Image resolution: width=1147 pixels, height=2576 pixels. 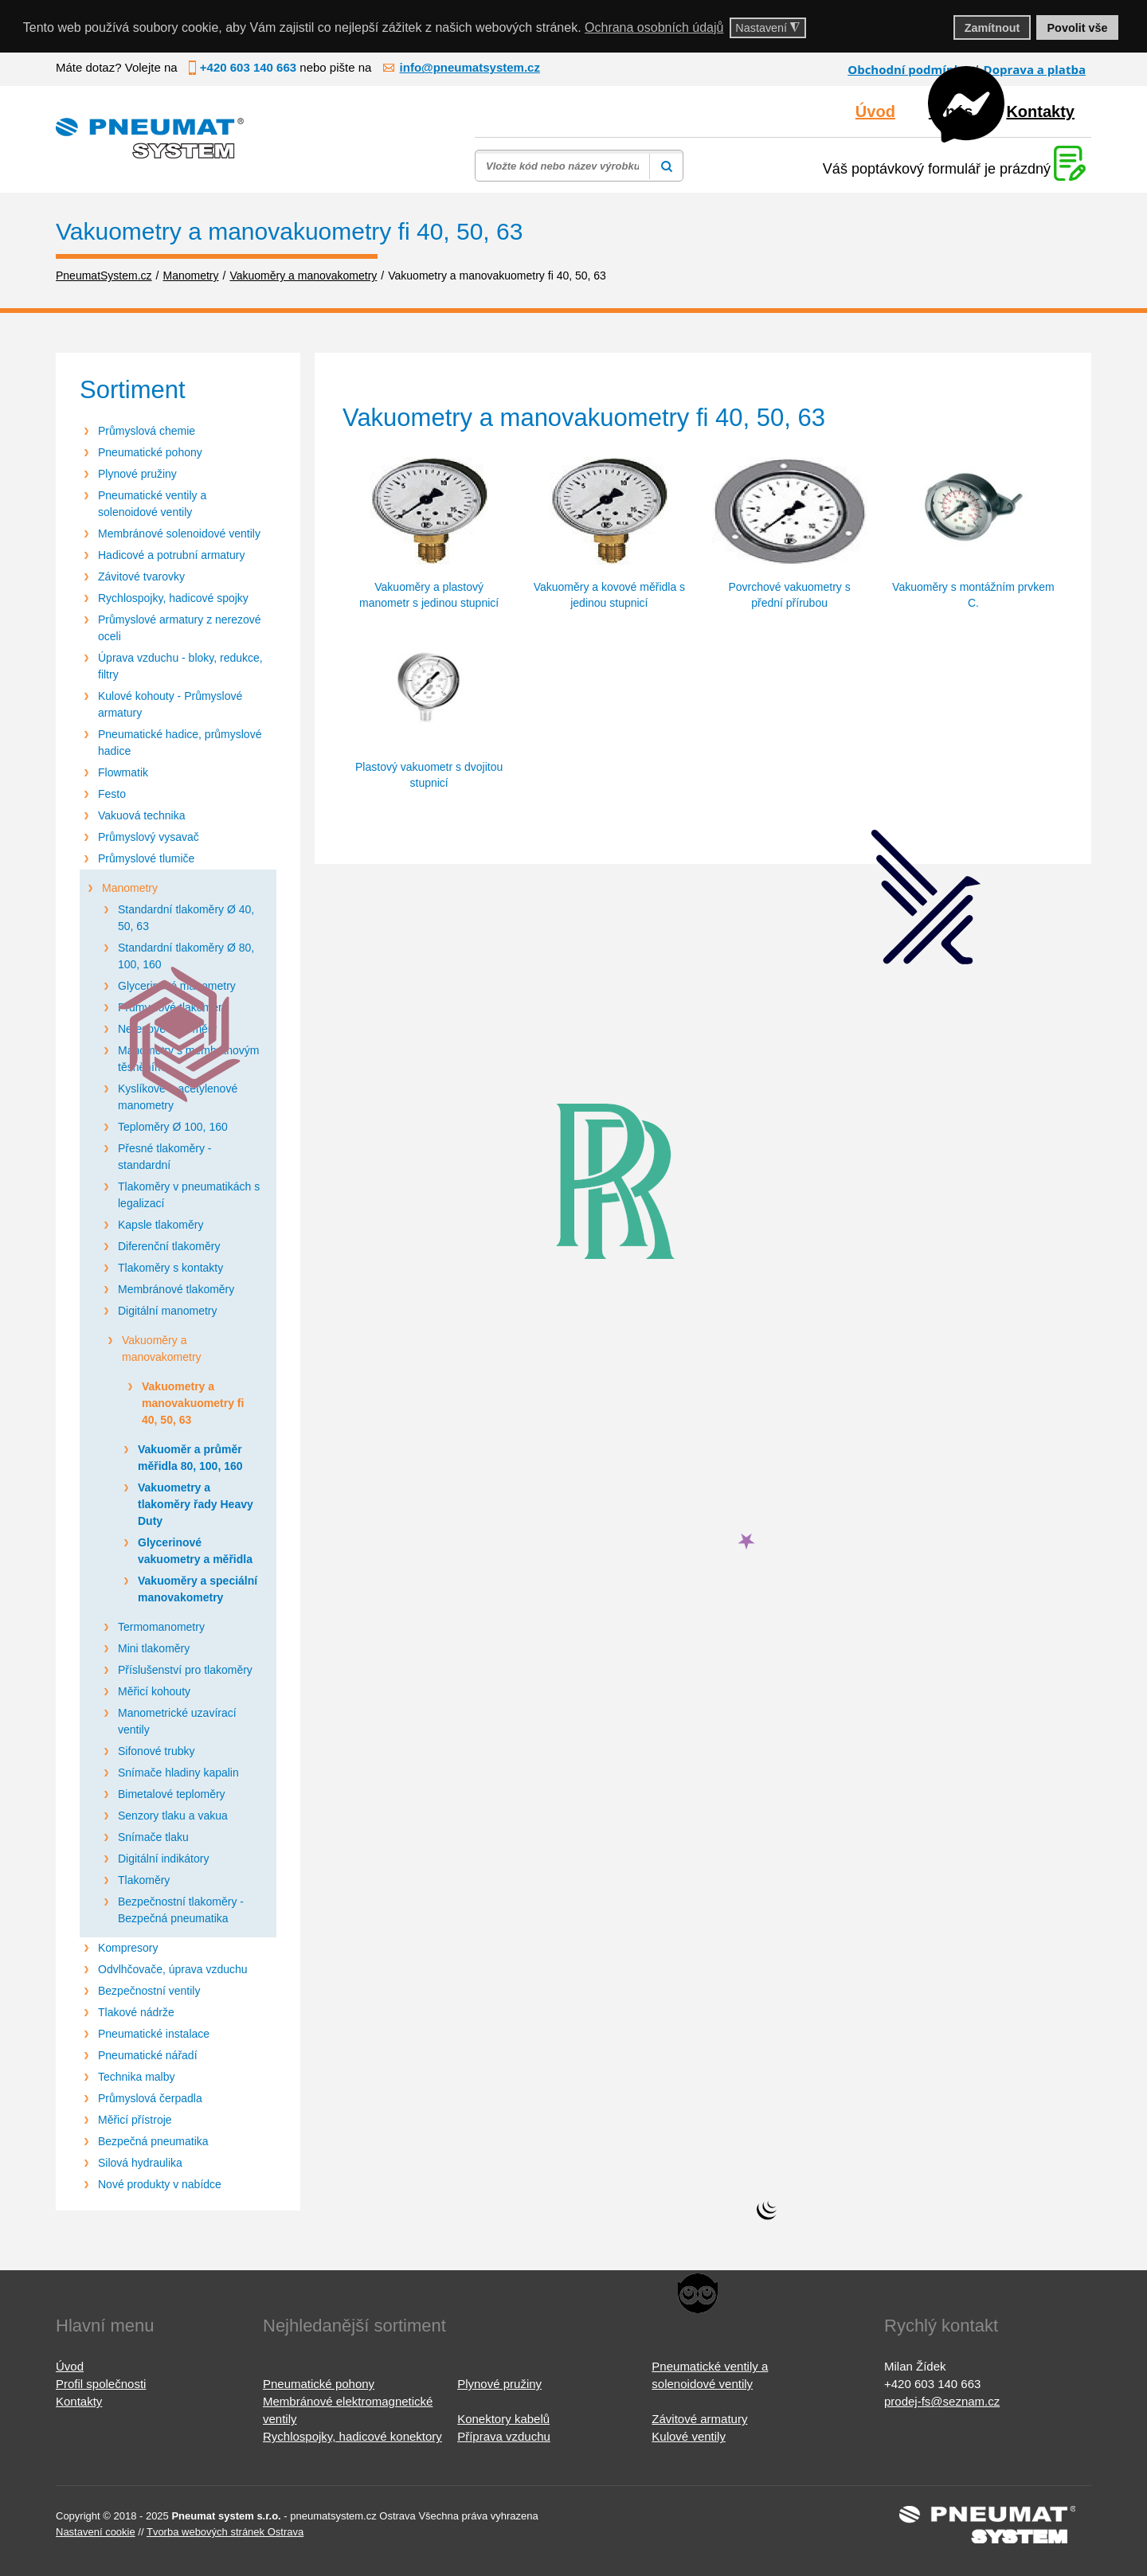 What do you see at coordinates (966, 104) in the screenshot?
I see `open Facebook Messenger` at bounding box center [966, 104].